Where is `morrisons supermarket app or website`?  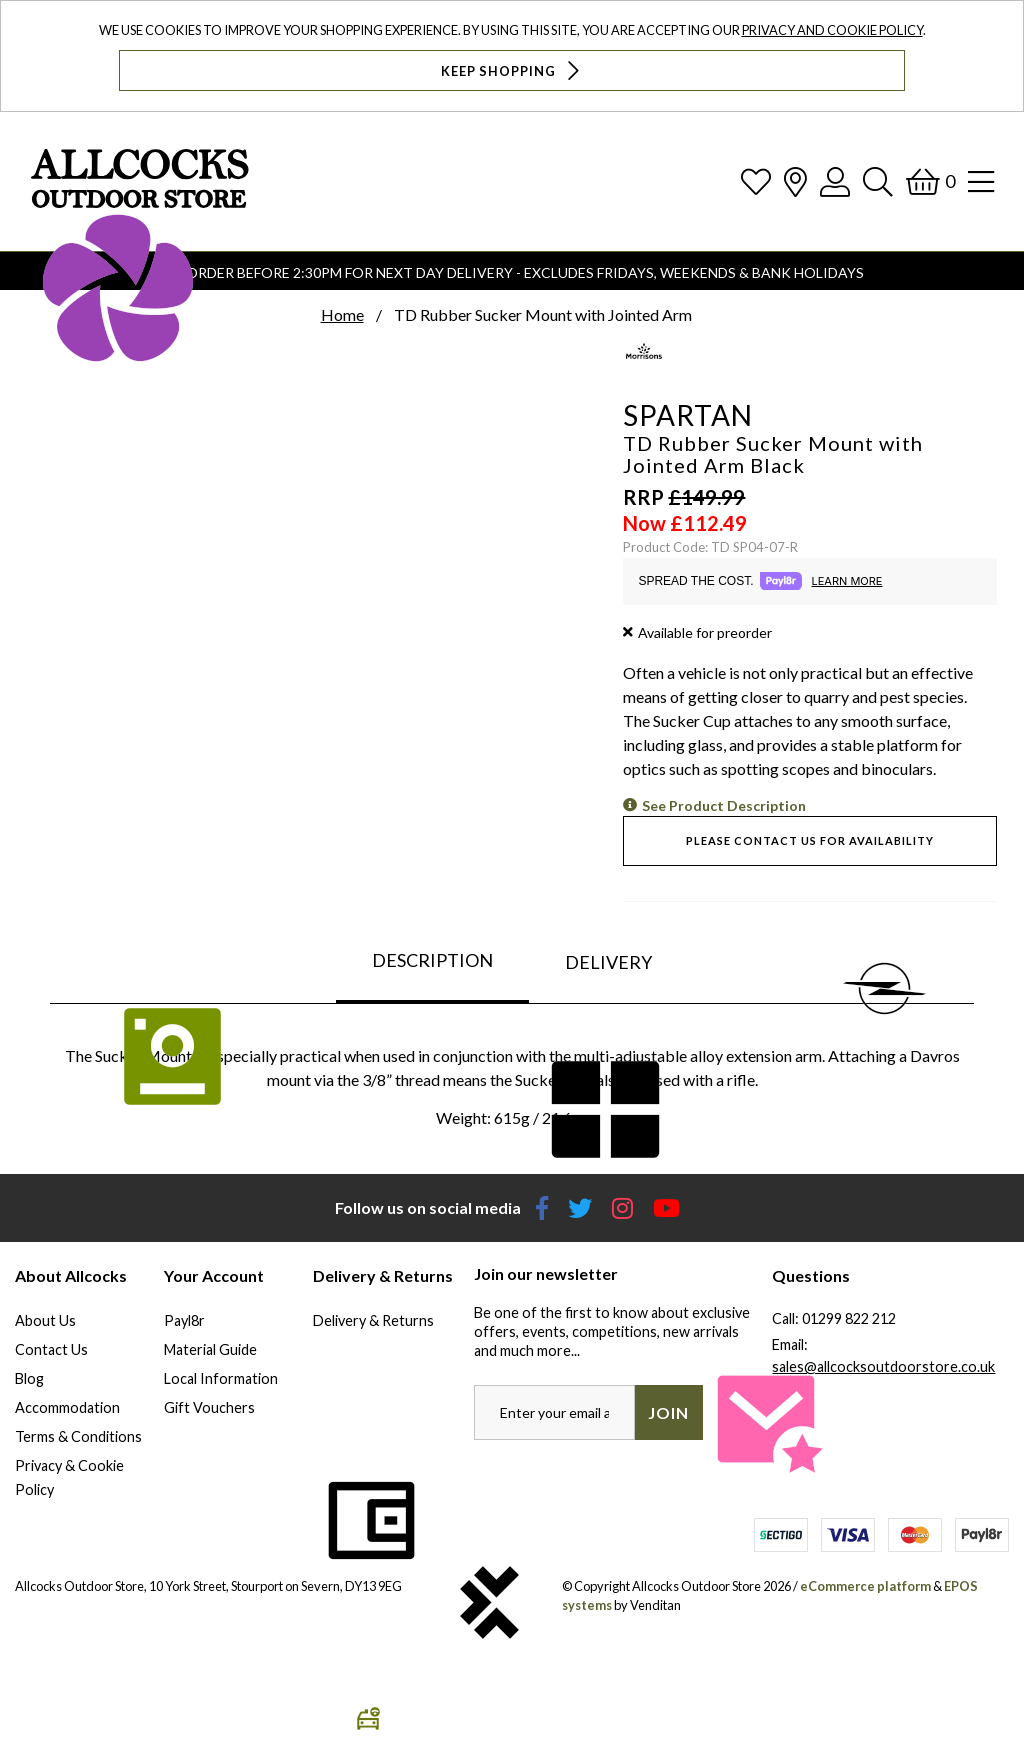
morrisons supermarket app or website is located at coordinates (644, 351).